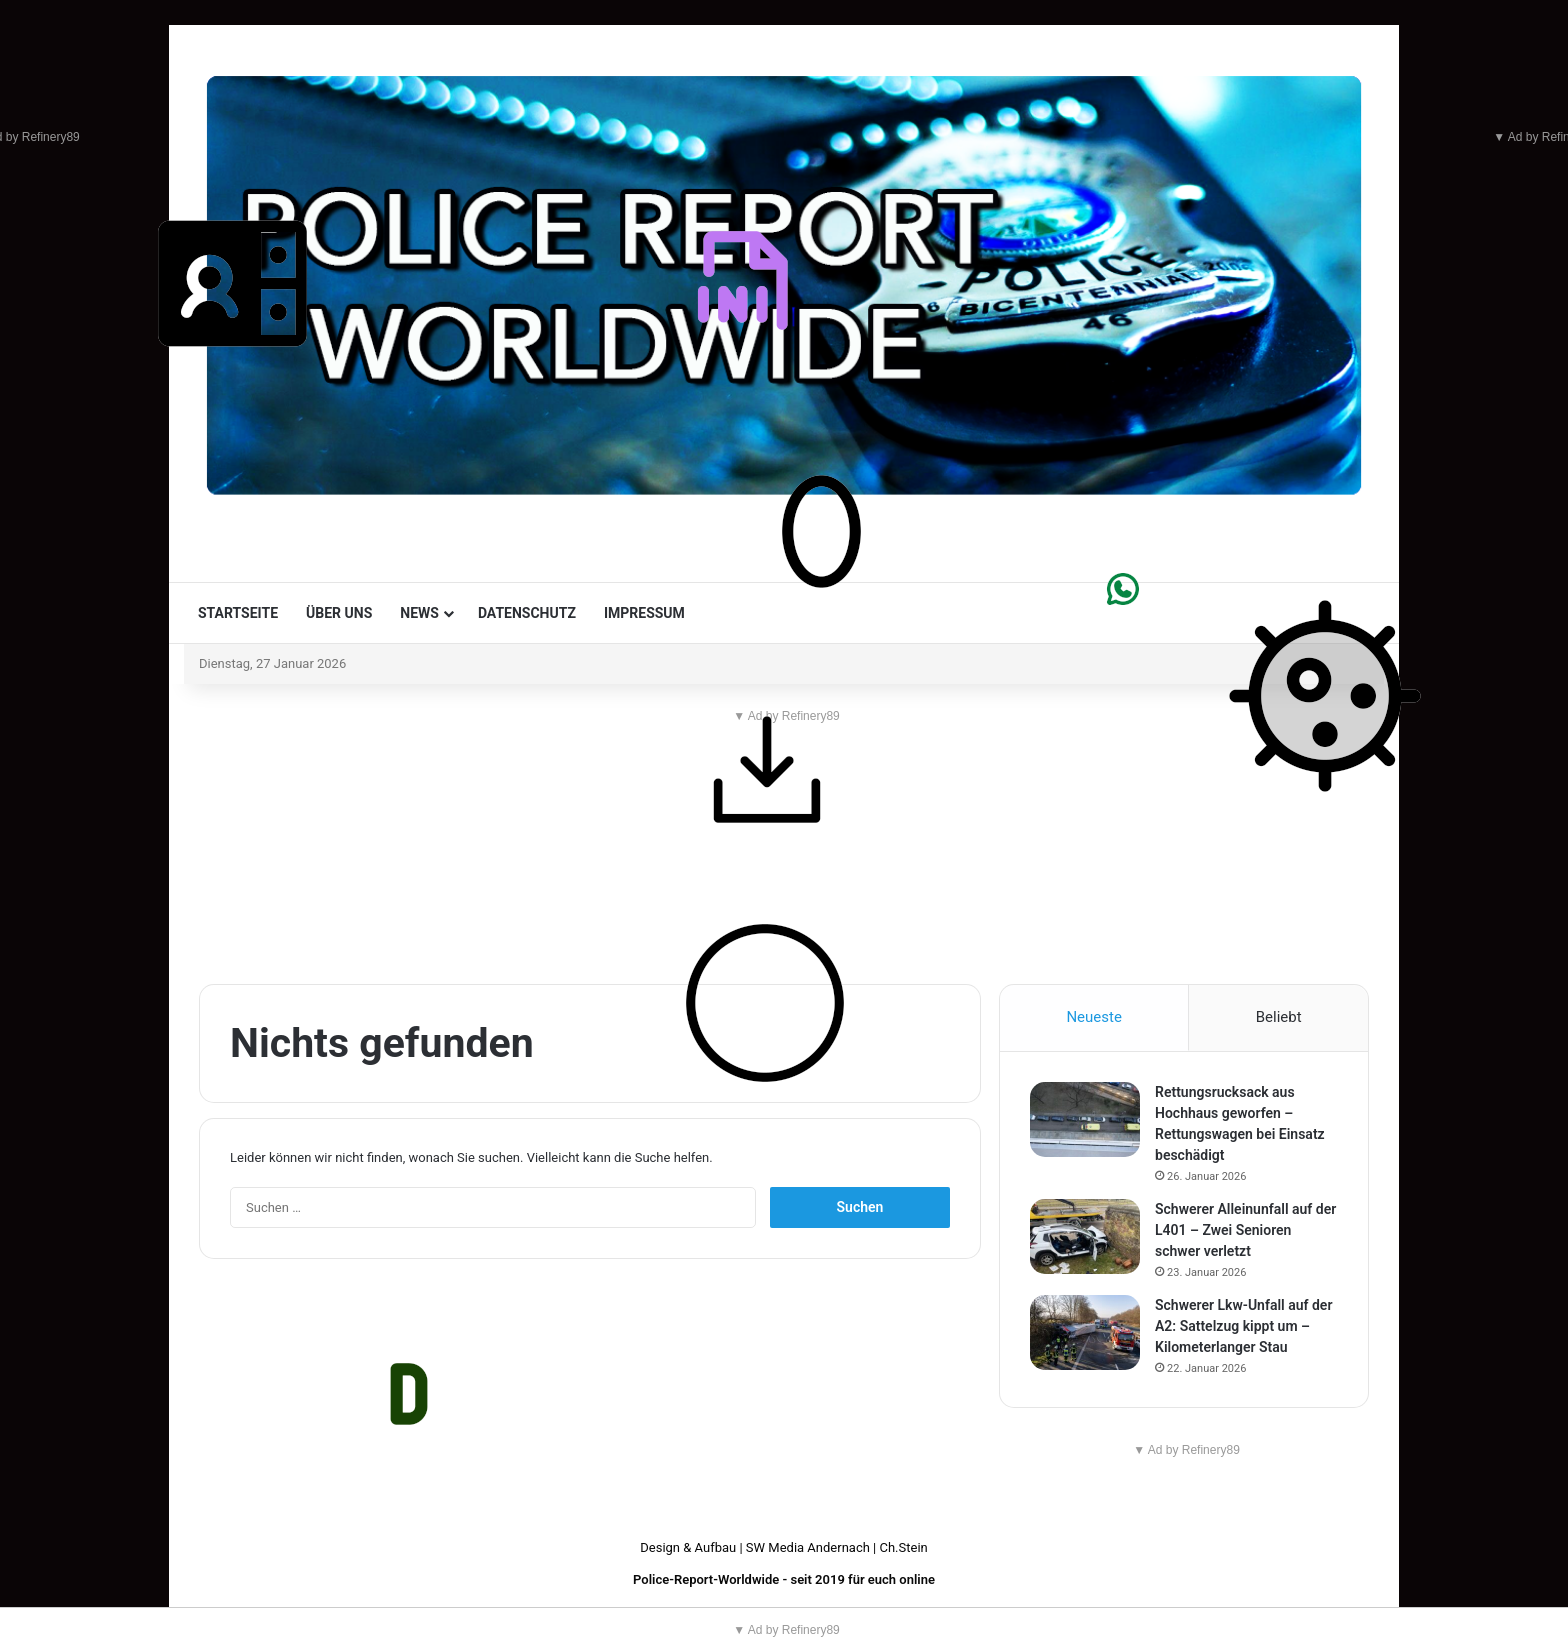 This screenshot has width=1568, height=1641. Describe the element at coordinates (409, 1394) in the screenshot. I see `indicates a "D" grade or rating` at that location.